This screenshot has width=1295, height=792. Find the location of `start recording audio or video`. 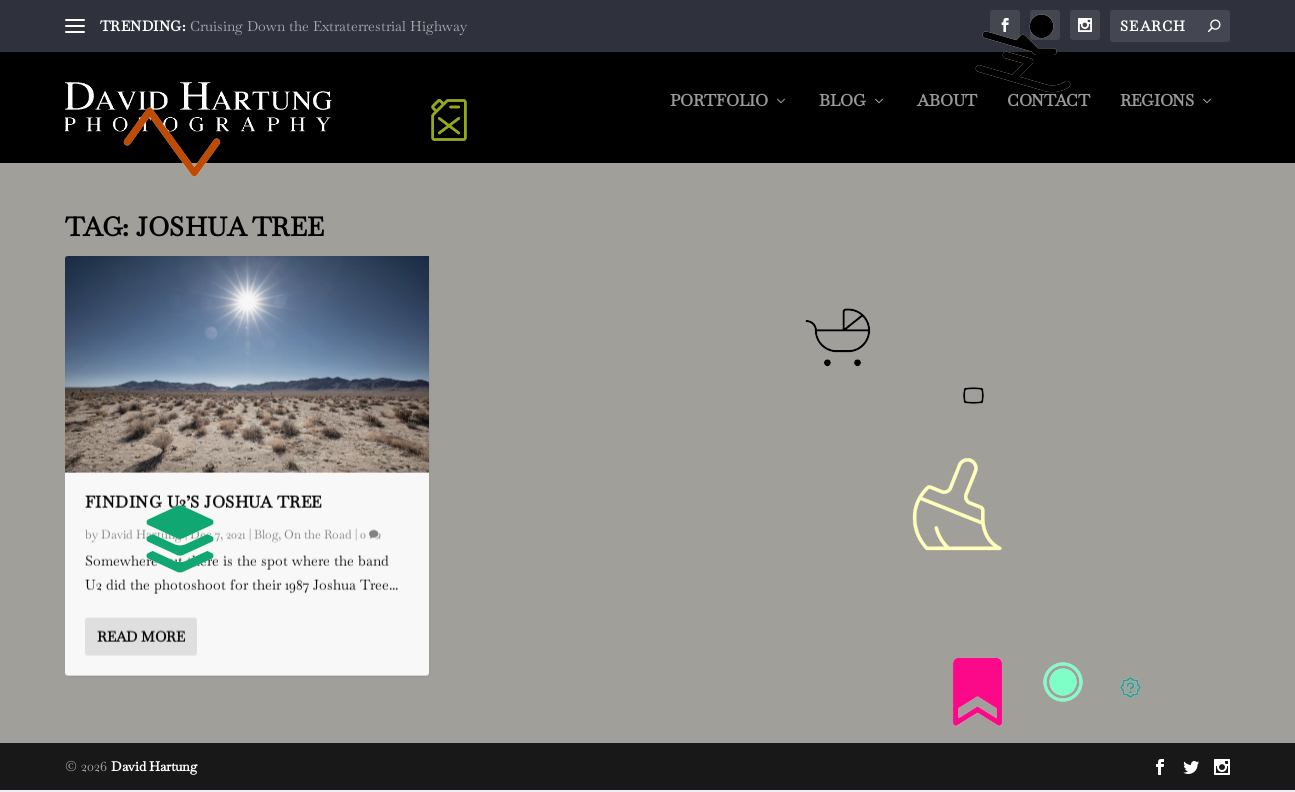

start recording audio or video is located at coordinates (1063, 682).